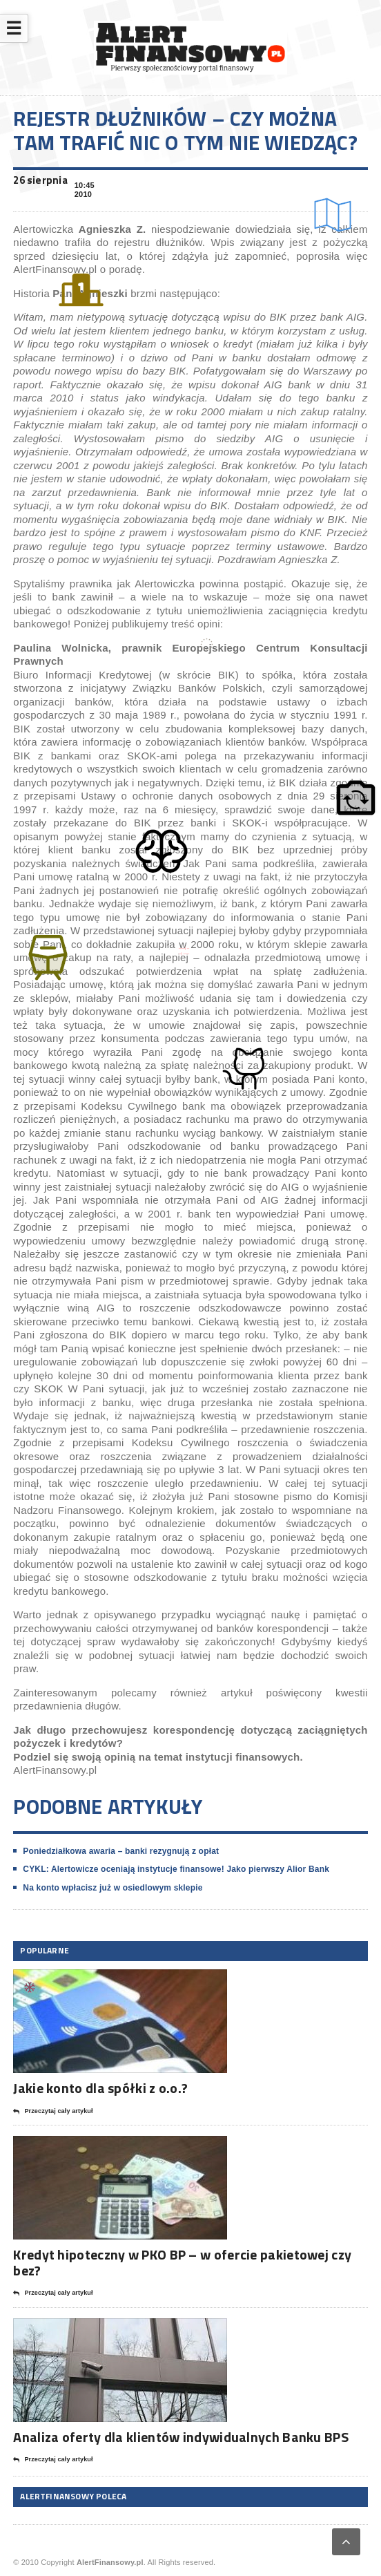 The image size is (381, 2576). I want to click on view regional train schedules, so click(48, 956).